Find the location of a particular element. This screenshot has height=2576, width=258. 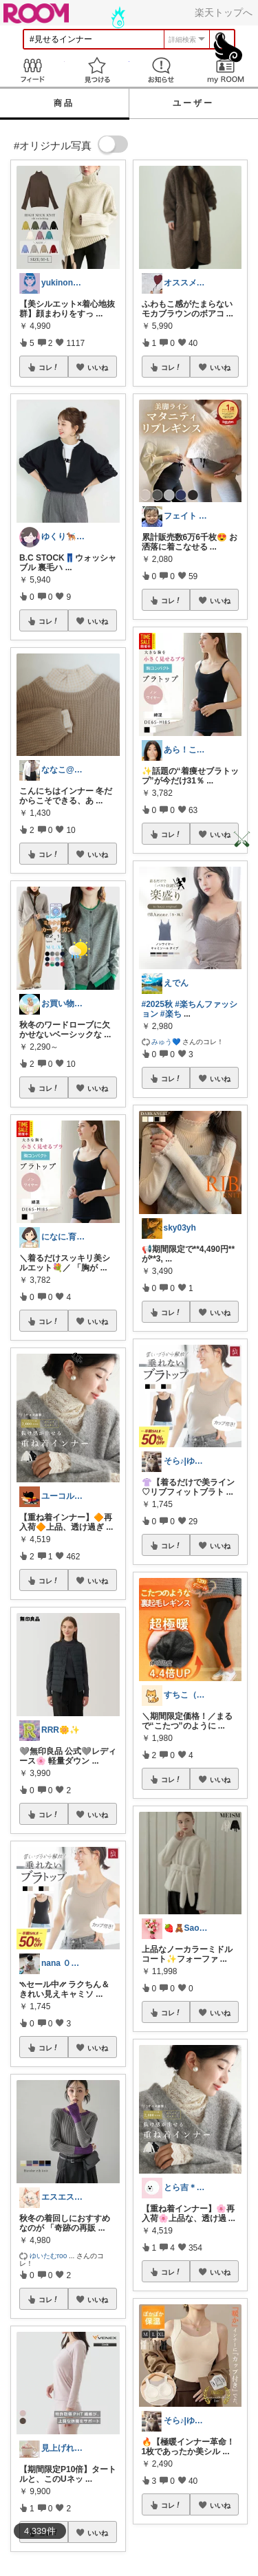

indicates rainy weather with daytime sun breaks is located at coordinates (79, 949).